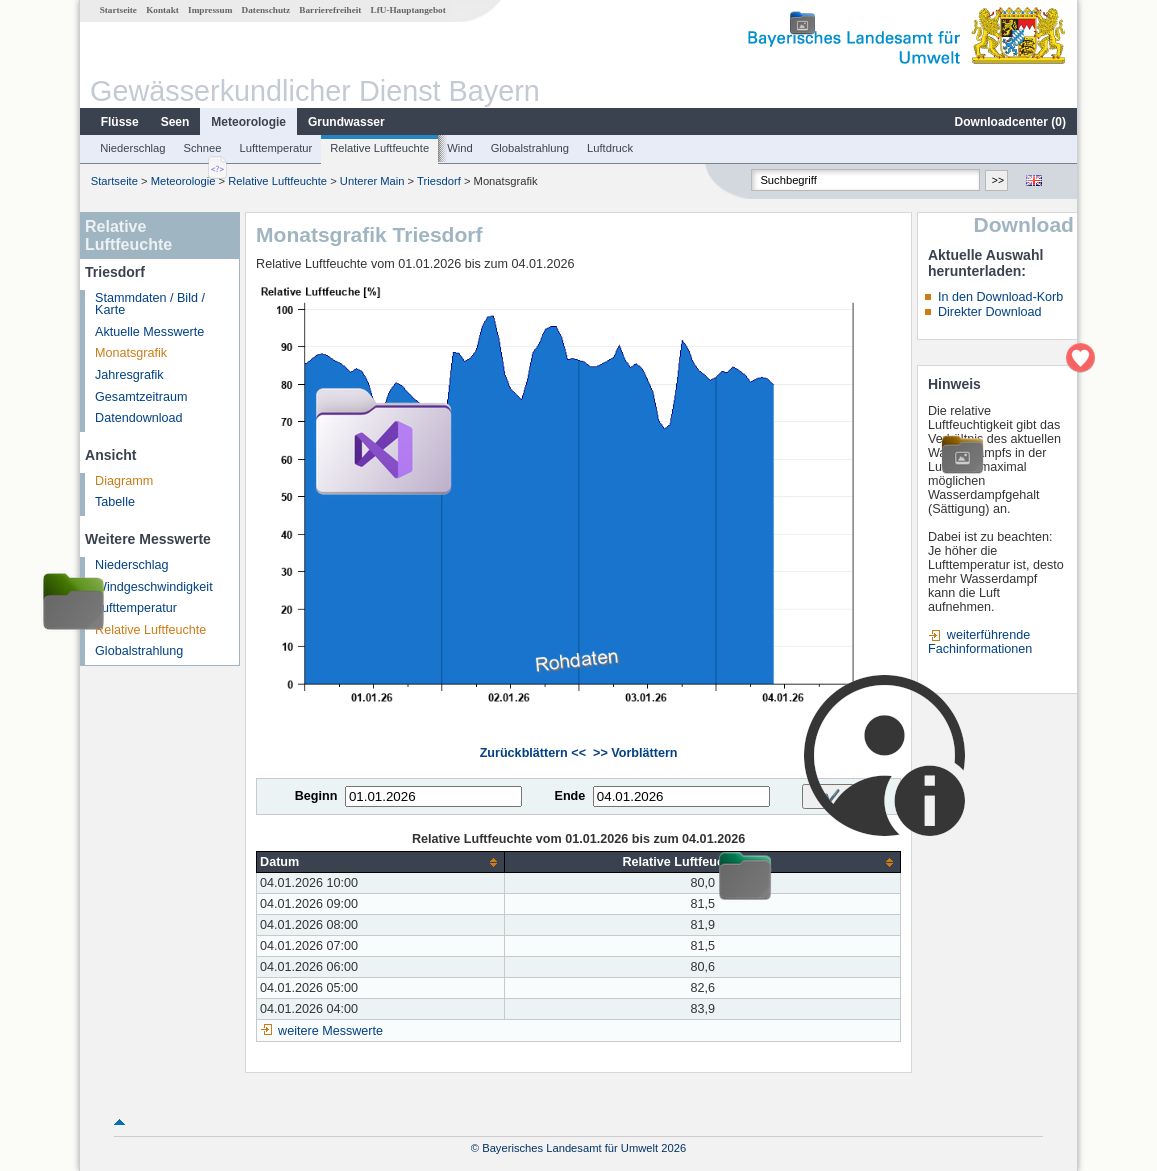  What do you see at coordinates (383, 445) in the screenshot?
I see `open visual studio project files folder` at bounding box center [383, 445].